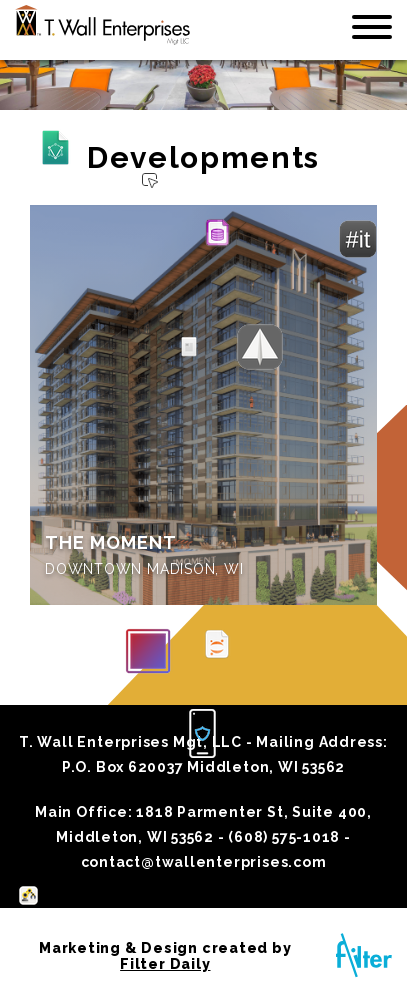 This screenshot has height=1003, width=407. What do you see at coordinates (55, 147) in the screenshot?
I see `a vector graphics file` at bounding box center [55, 147].